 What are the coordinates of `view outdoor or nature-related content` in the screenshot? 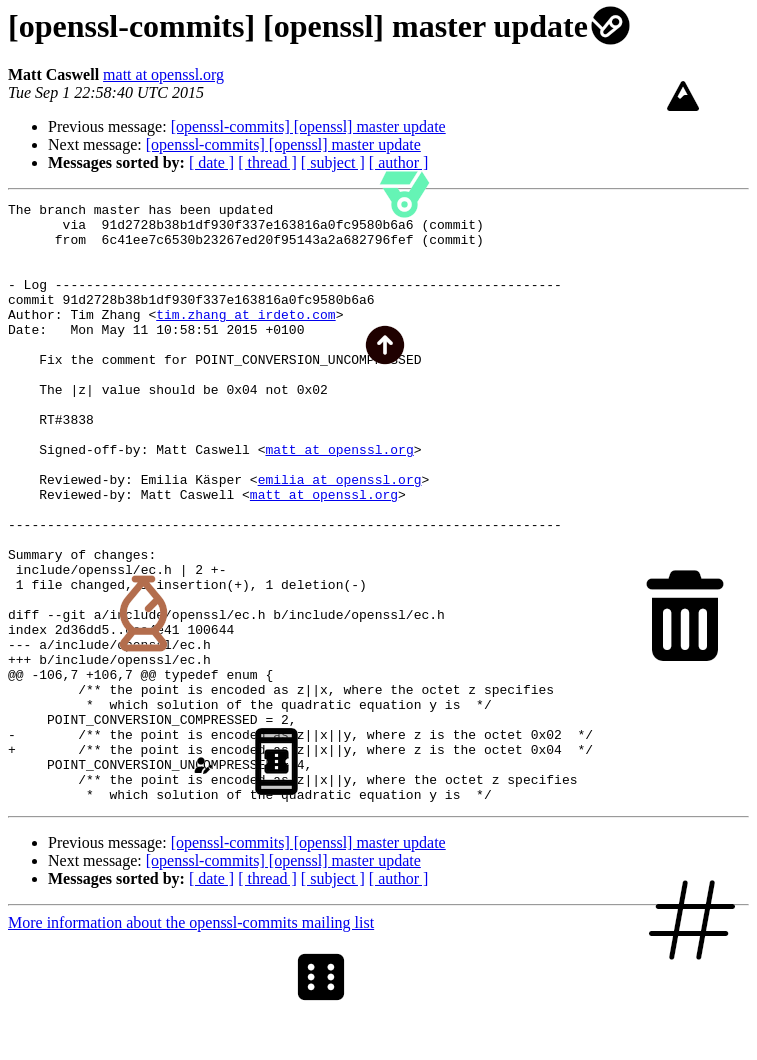 It's located at (683, 97).